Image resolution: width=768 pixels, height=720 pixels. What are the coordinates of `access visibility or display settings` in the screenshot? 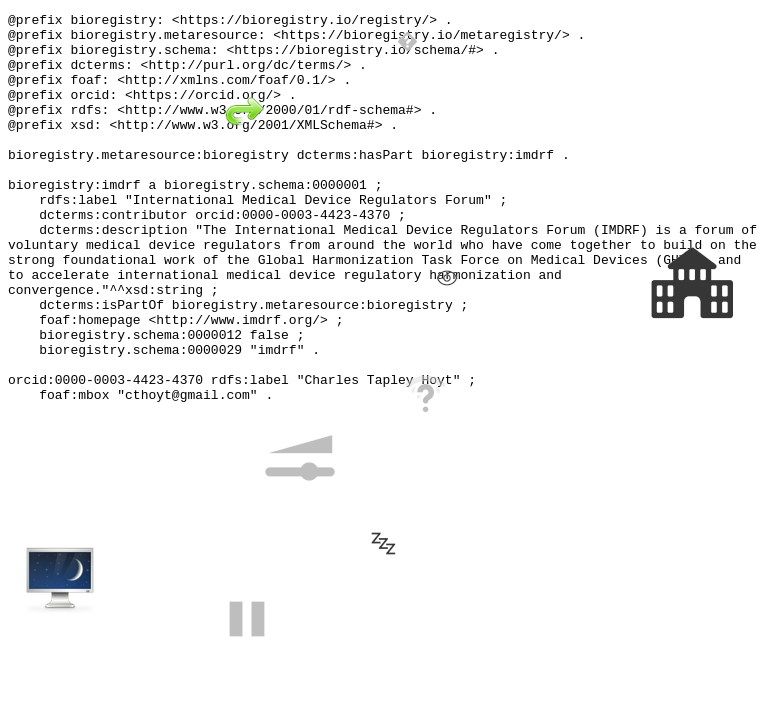 It's located at (447, 278).